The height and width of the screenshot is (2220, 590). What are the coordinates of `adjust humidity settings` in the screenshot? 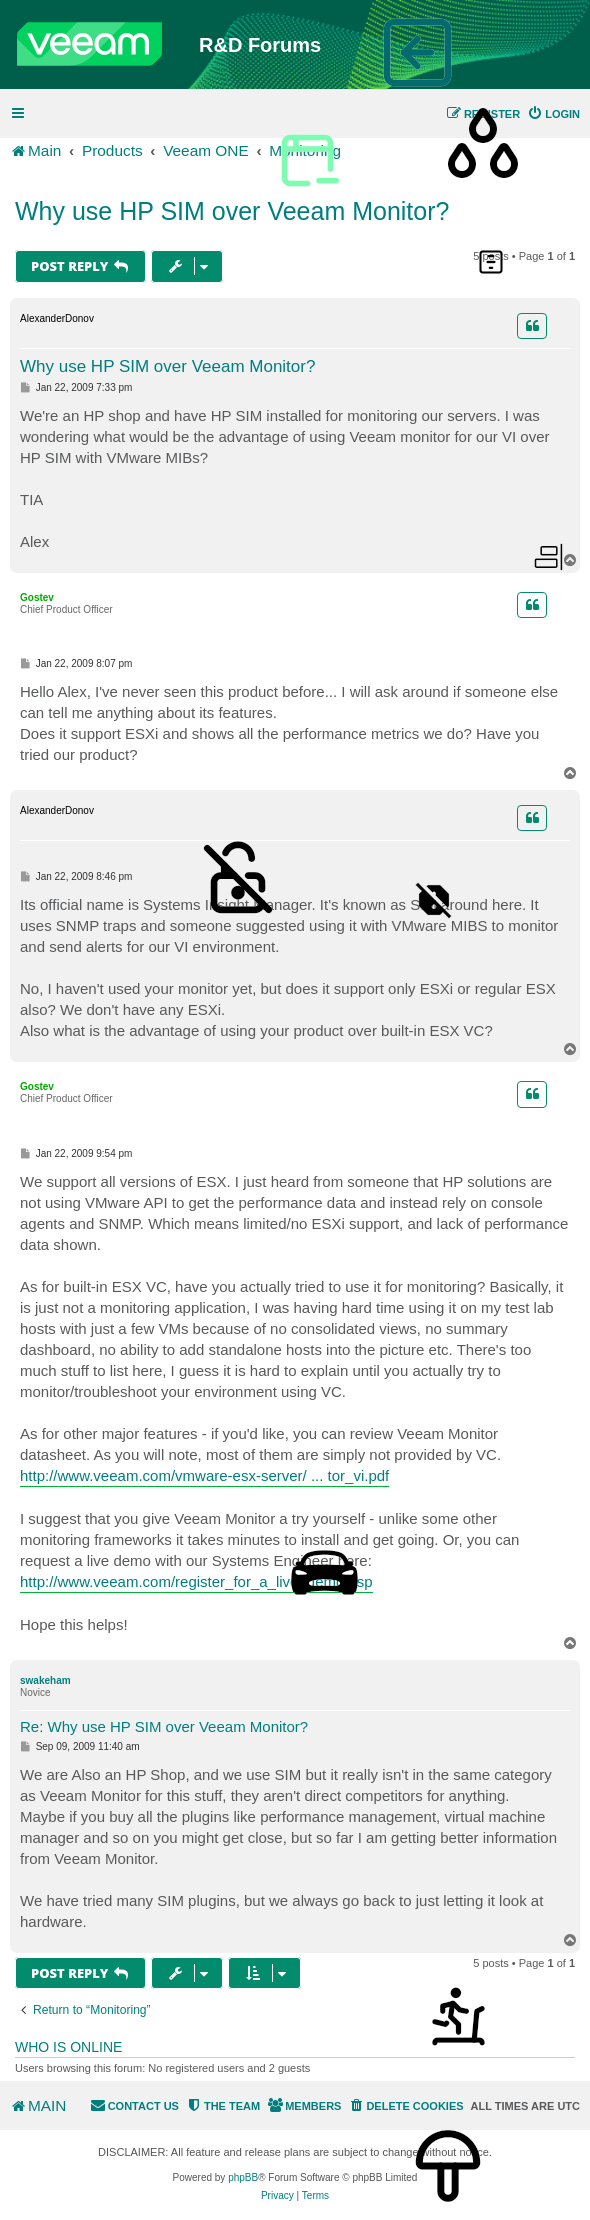 It's located at (483, 143).